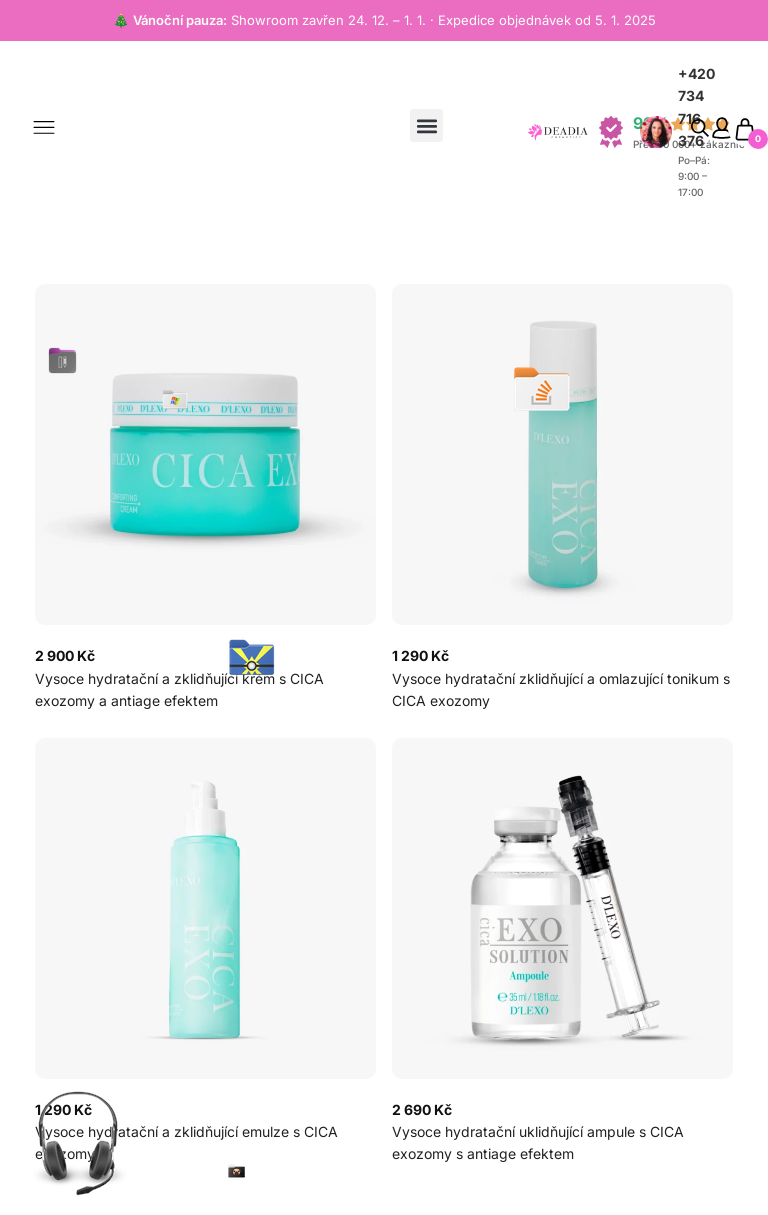 This screenshot has height=1215, width=768. What do you see at coordinates (175, 400) in the screenshot?
I see `open folder containing windows xp files or programs` at bounding box center [175, 400].